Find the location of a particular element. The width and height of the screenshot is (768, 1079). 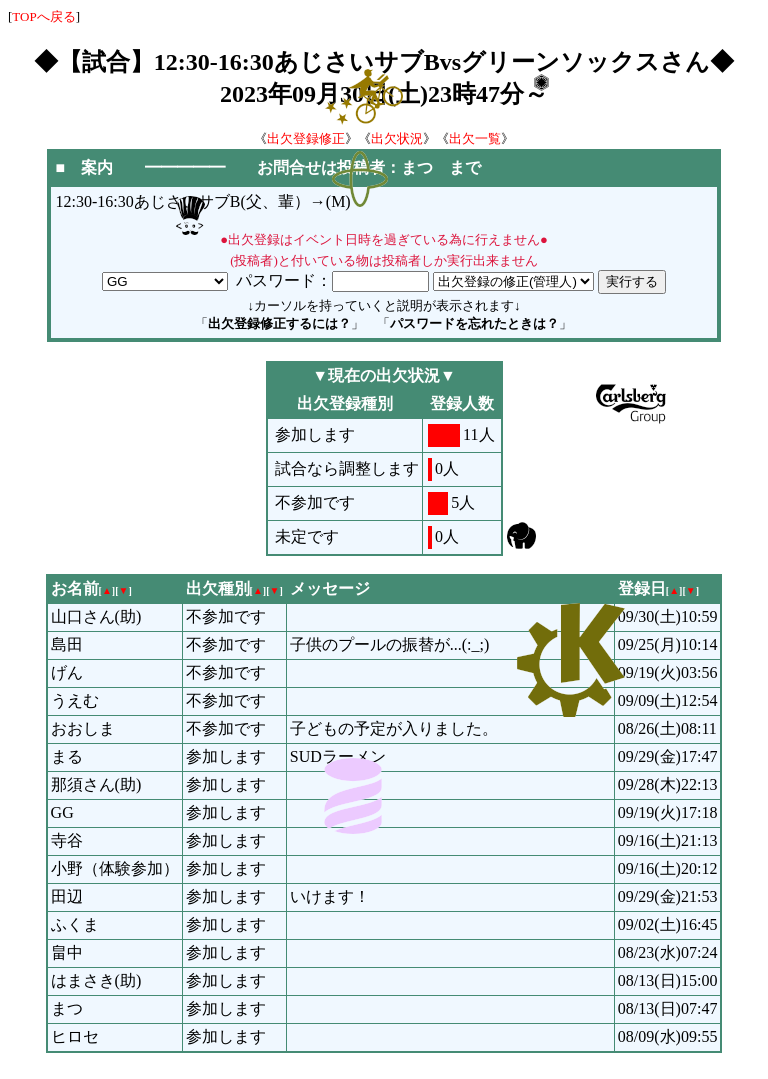

open KDE desktop environment settings is located at coordinates (571, 660).